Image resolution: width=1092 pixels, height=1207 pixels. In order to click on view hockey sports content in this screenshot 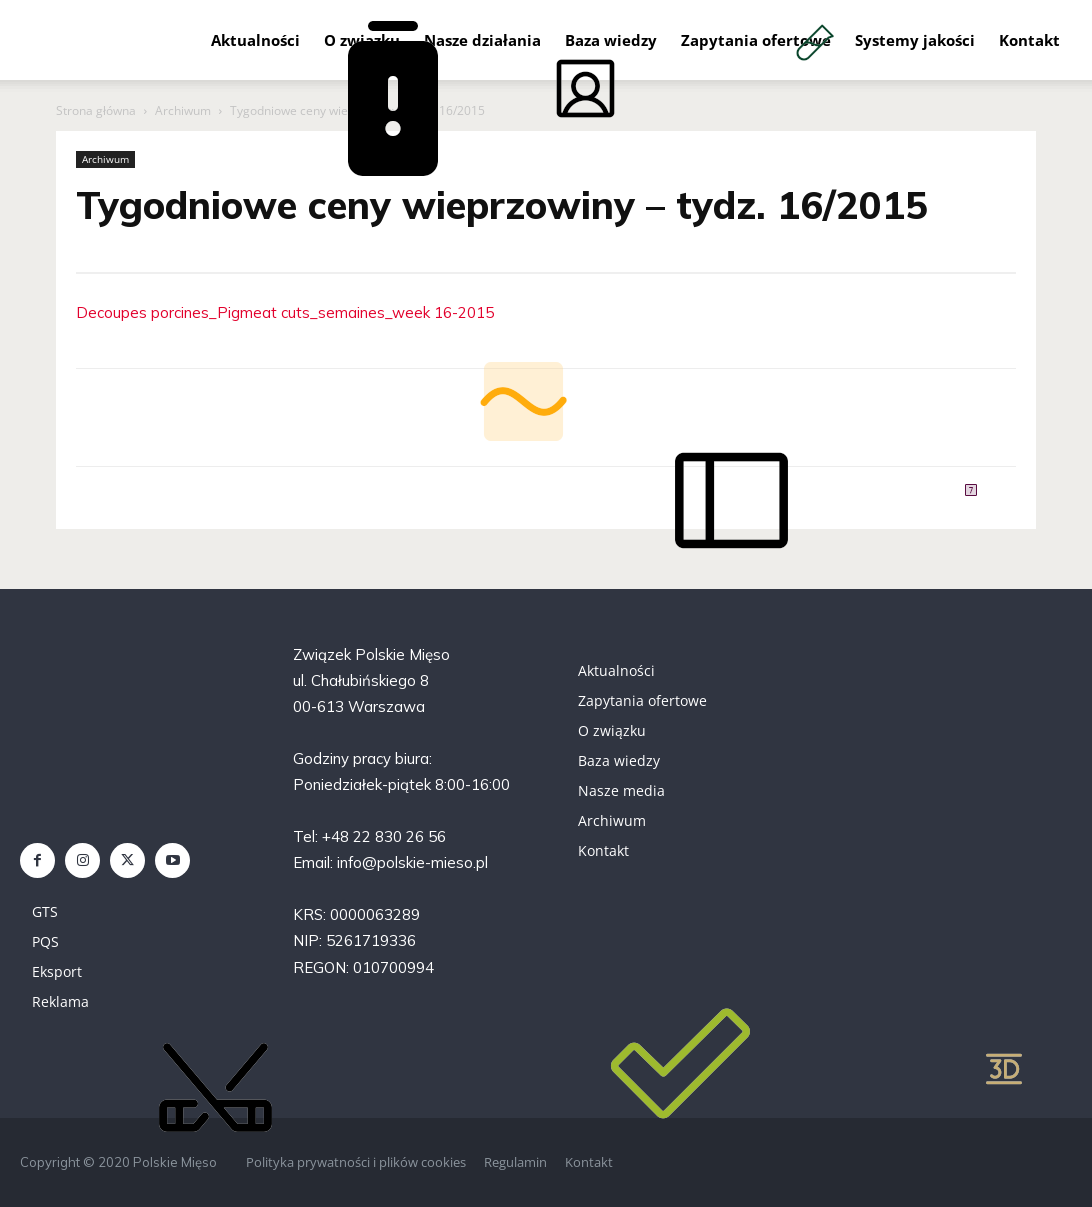, I will do `click(215, 1087)`.